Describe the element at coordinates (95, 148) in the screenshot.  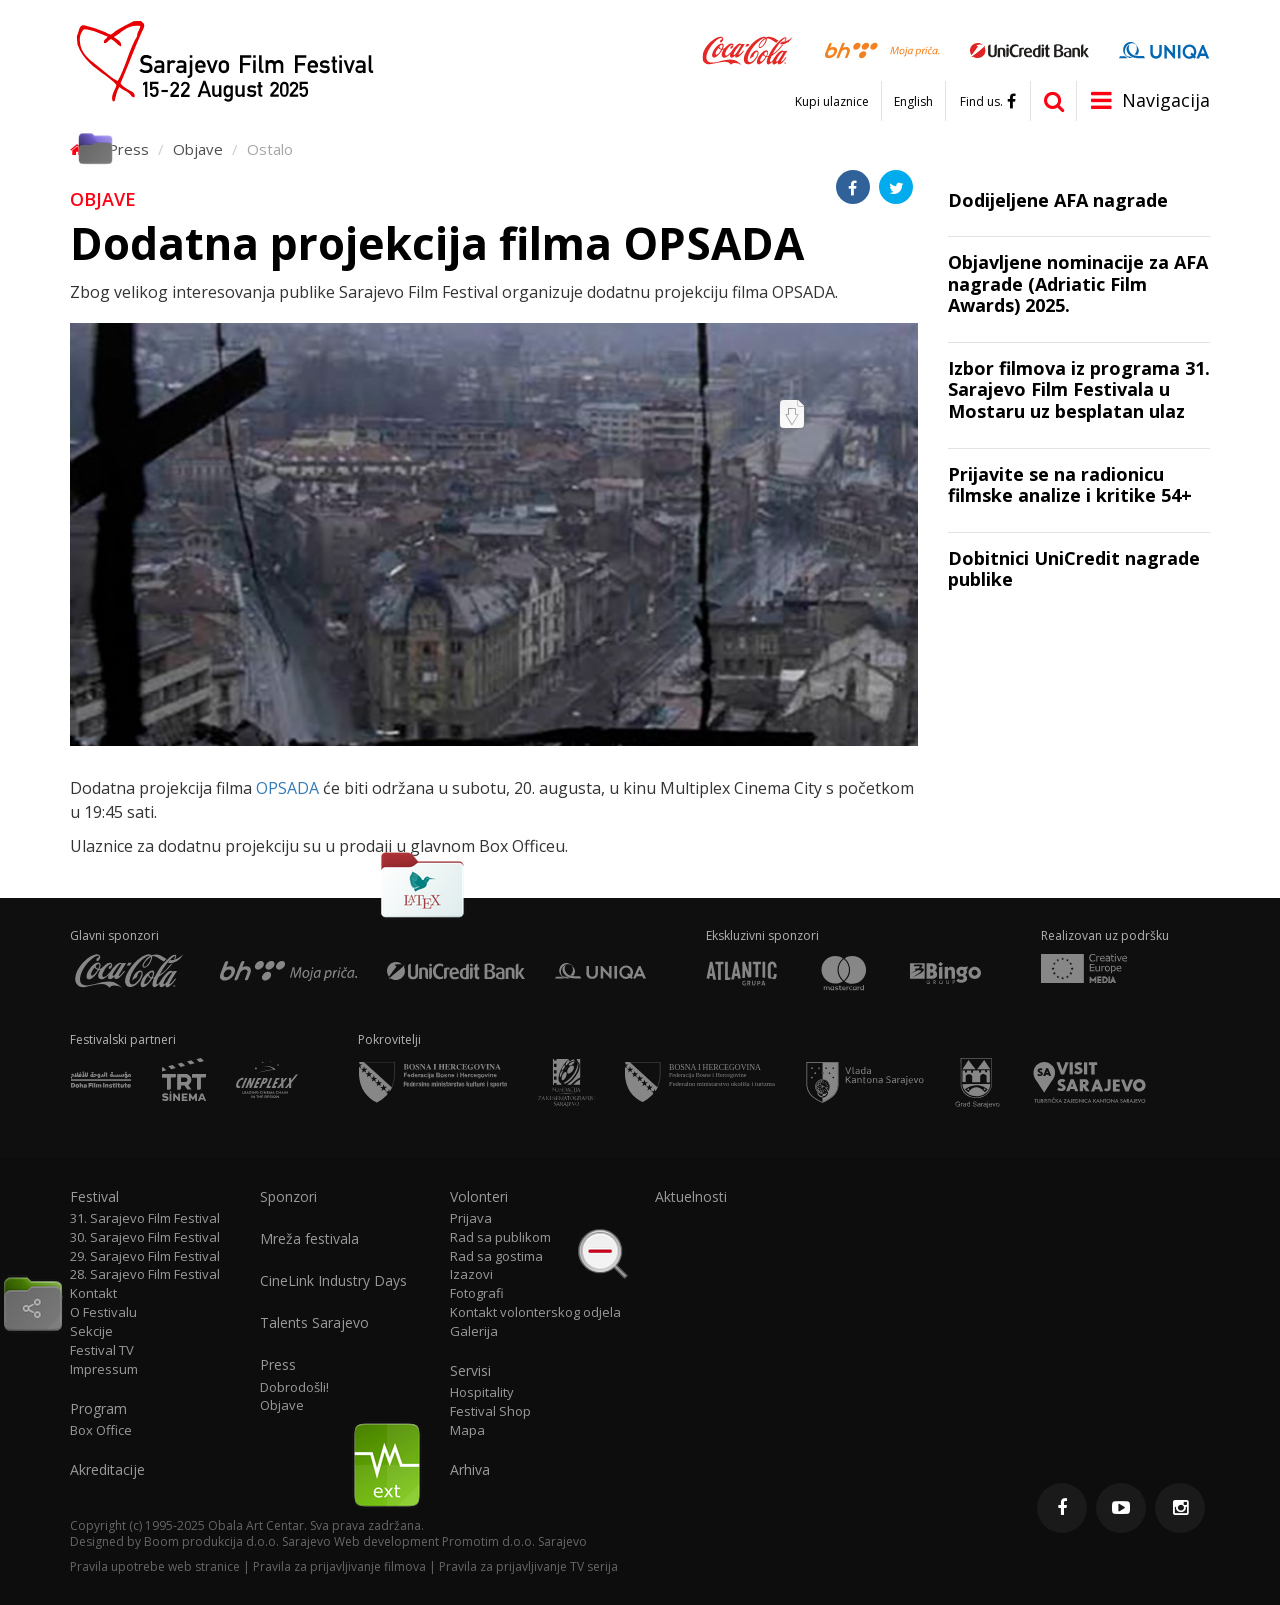
I see `view contents of an open folder` at that location.